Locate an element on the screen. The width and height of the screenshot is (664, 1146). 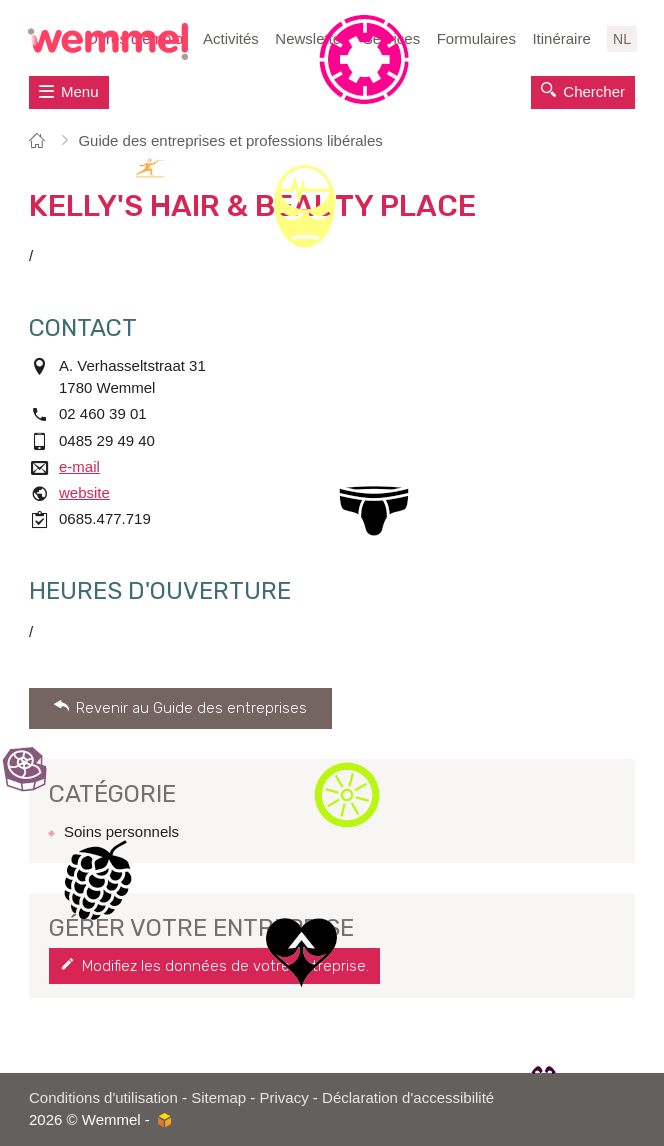
browse underwear or intimate apparel category is located at coordinates (374, 506).